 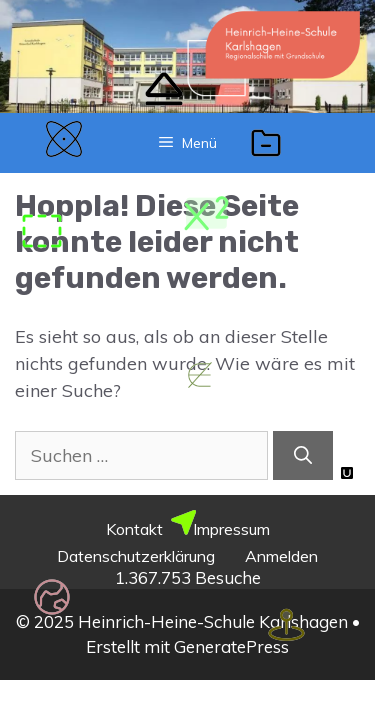 I want to click on eject media or disc, so click(x=164, y=91).